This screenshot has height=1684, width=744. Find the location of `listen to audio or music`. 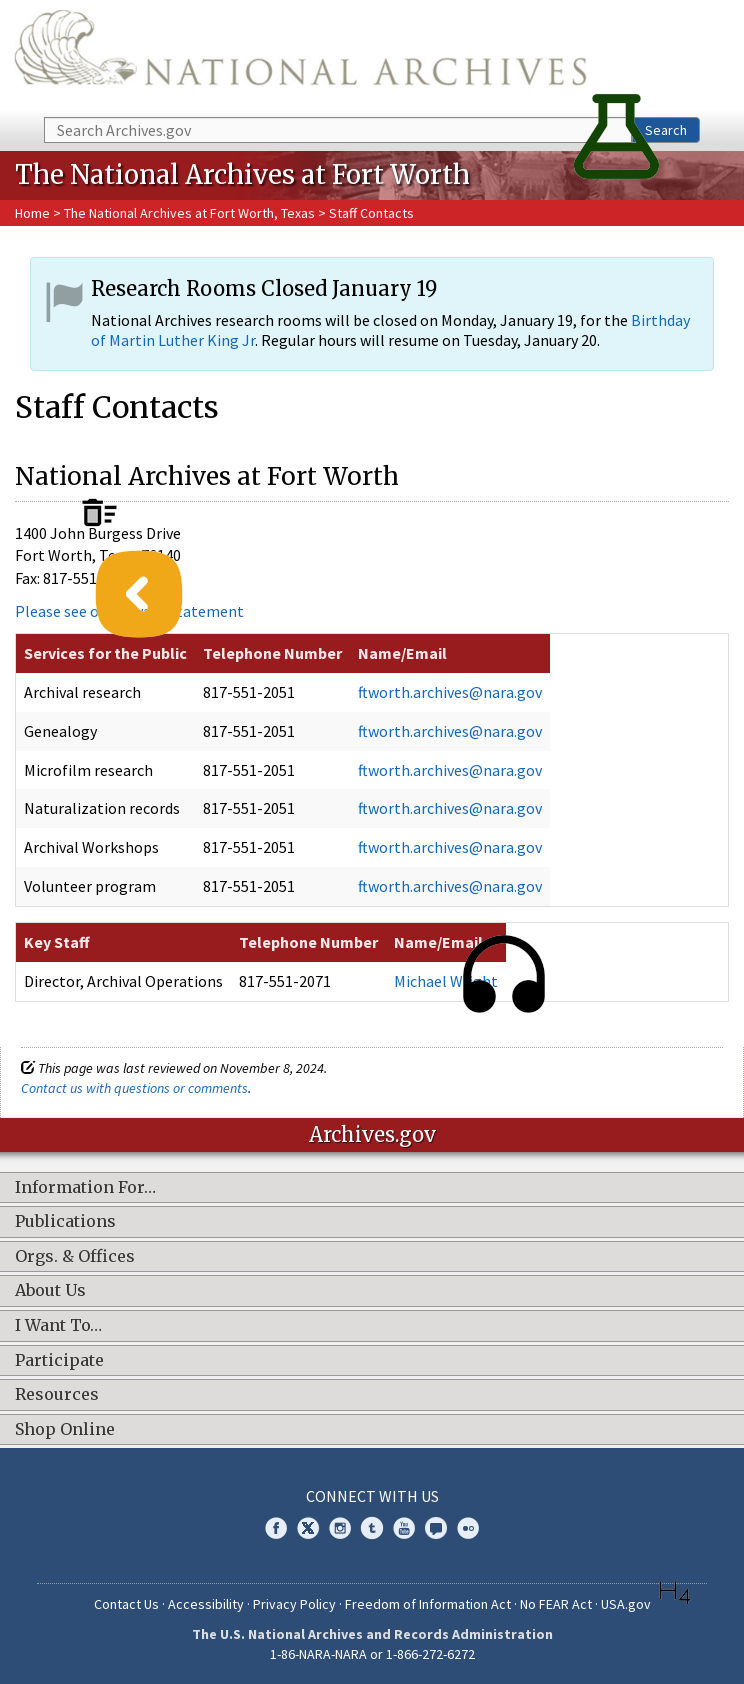

listen to audio or music is located at coordinates (504, 976).